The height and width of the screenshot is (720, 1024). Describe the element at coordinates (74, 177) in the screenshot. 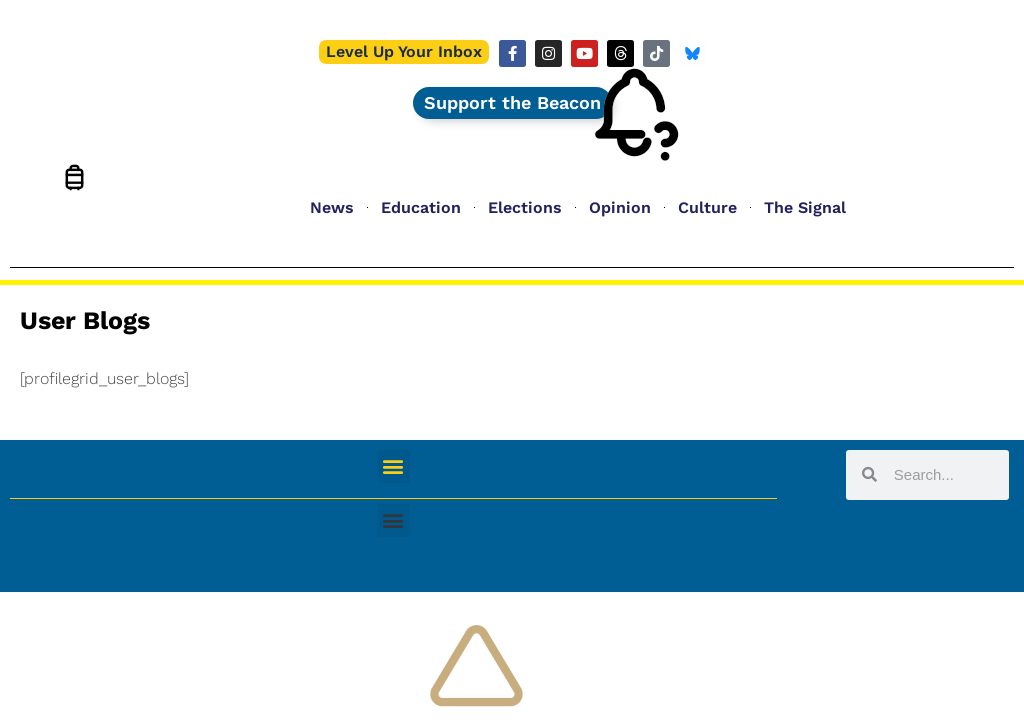

I see `access travel or trip information` at that location.